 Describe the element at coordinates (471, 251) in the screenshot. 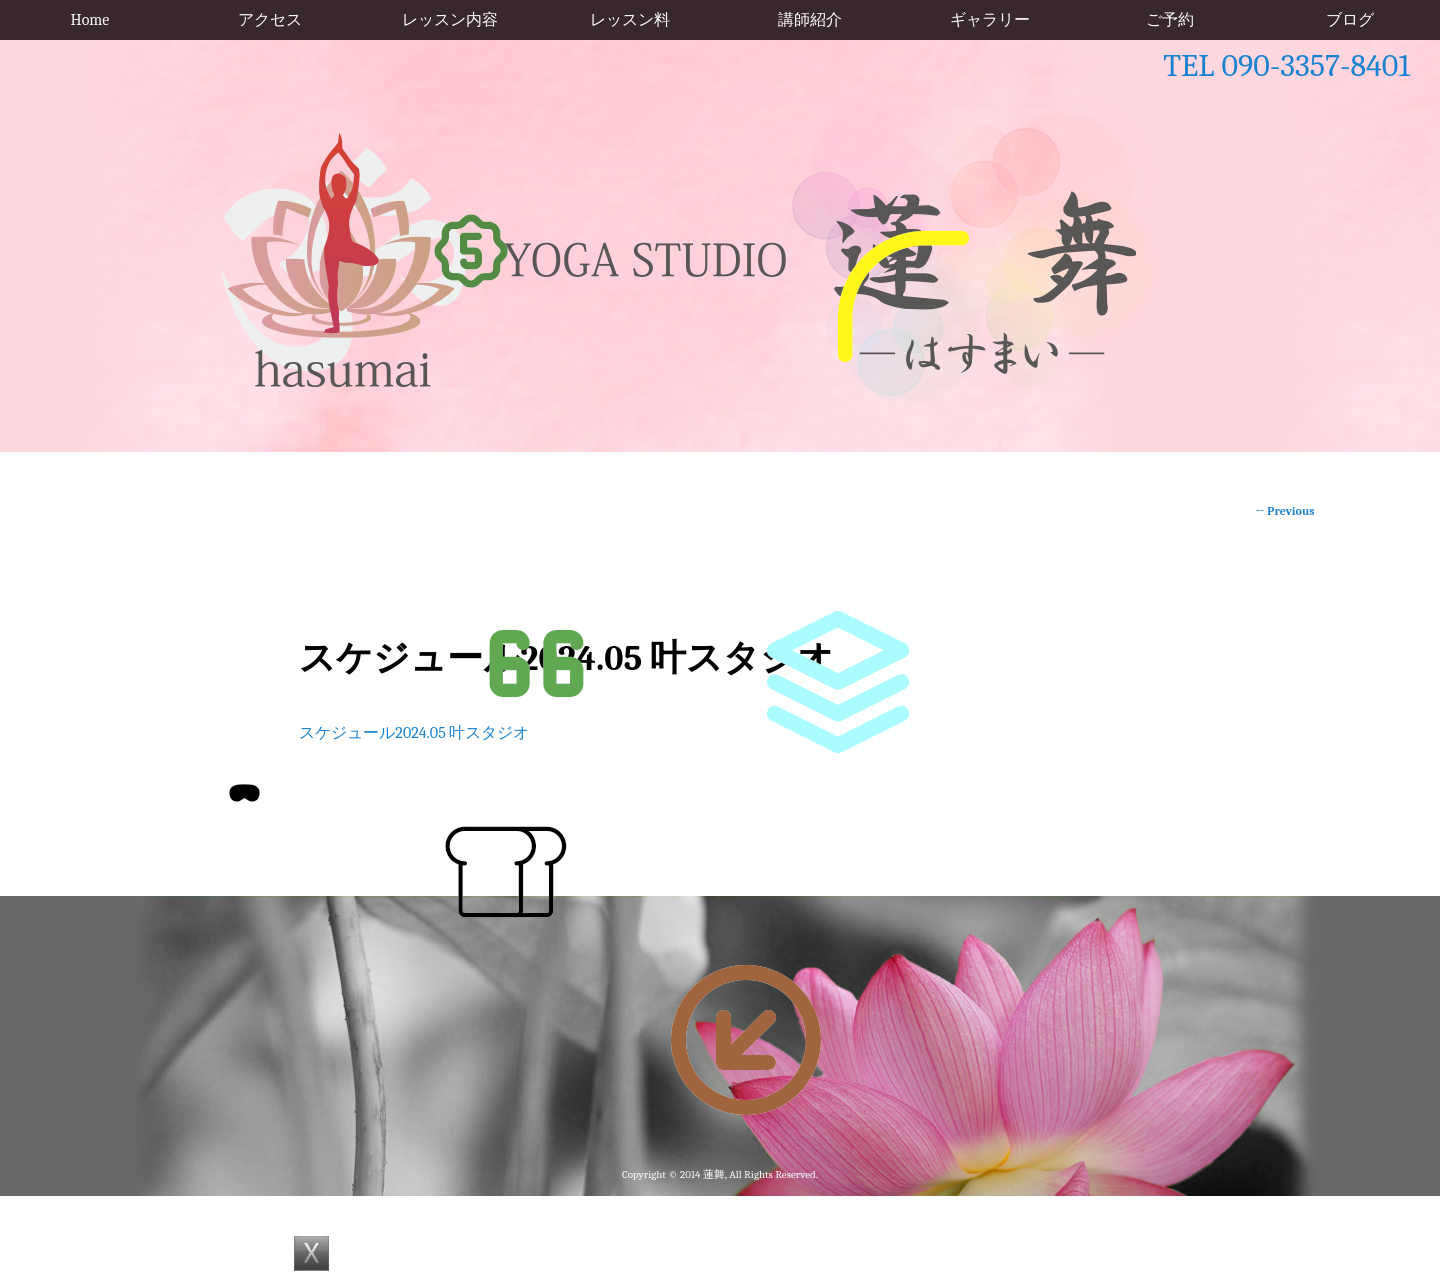

I see `indicates a level 5 ranking or badge` at that location.